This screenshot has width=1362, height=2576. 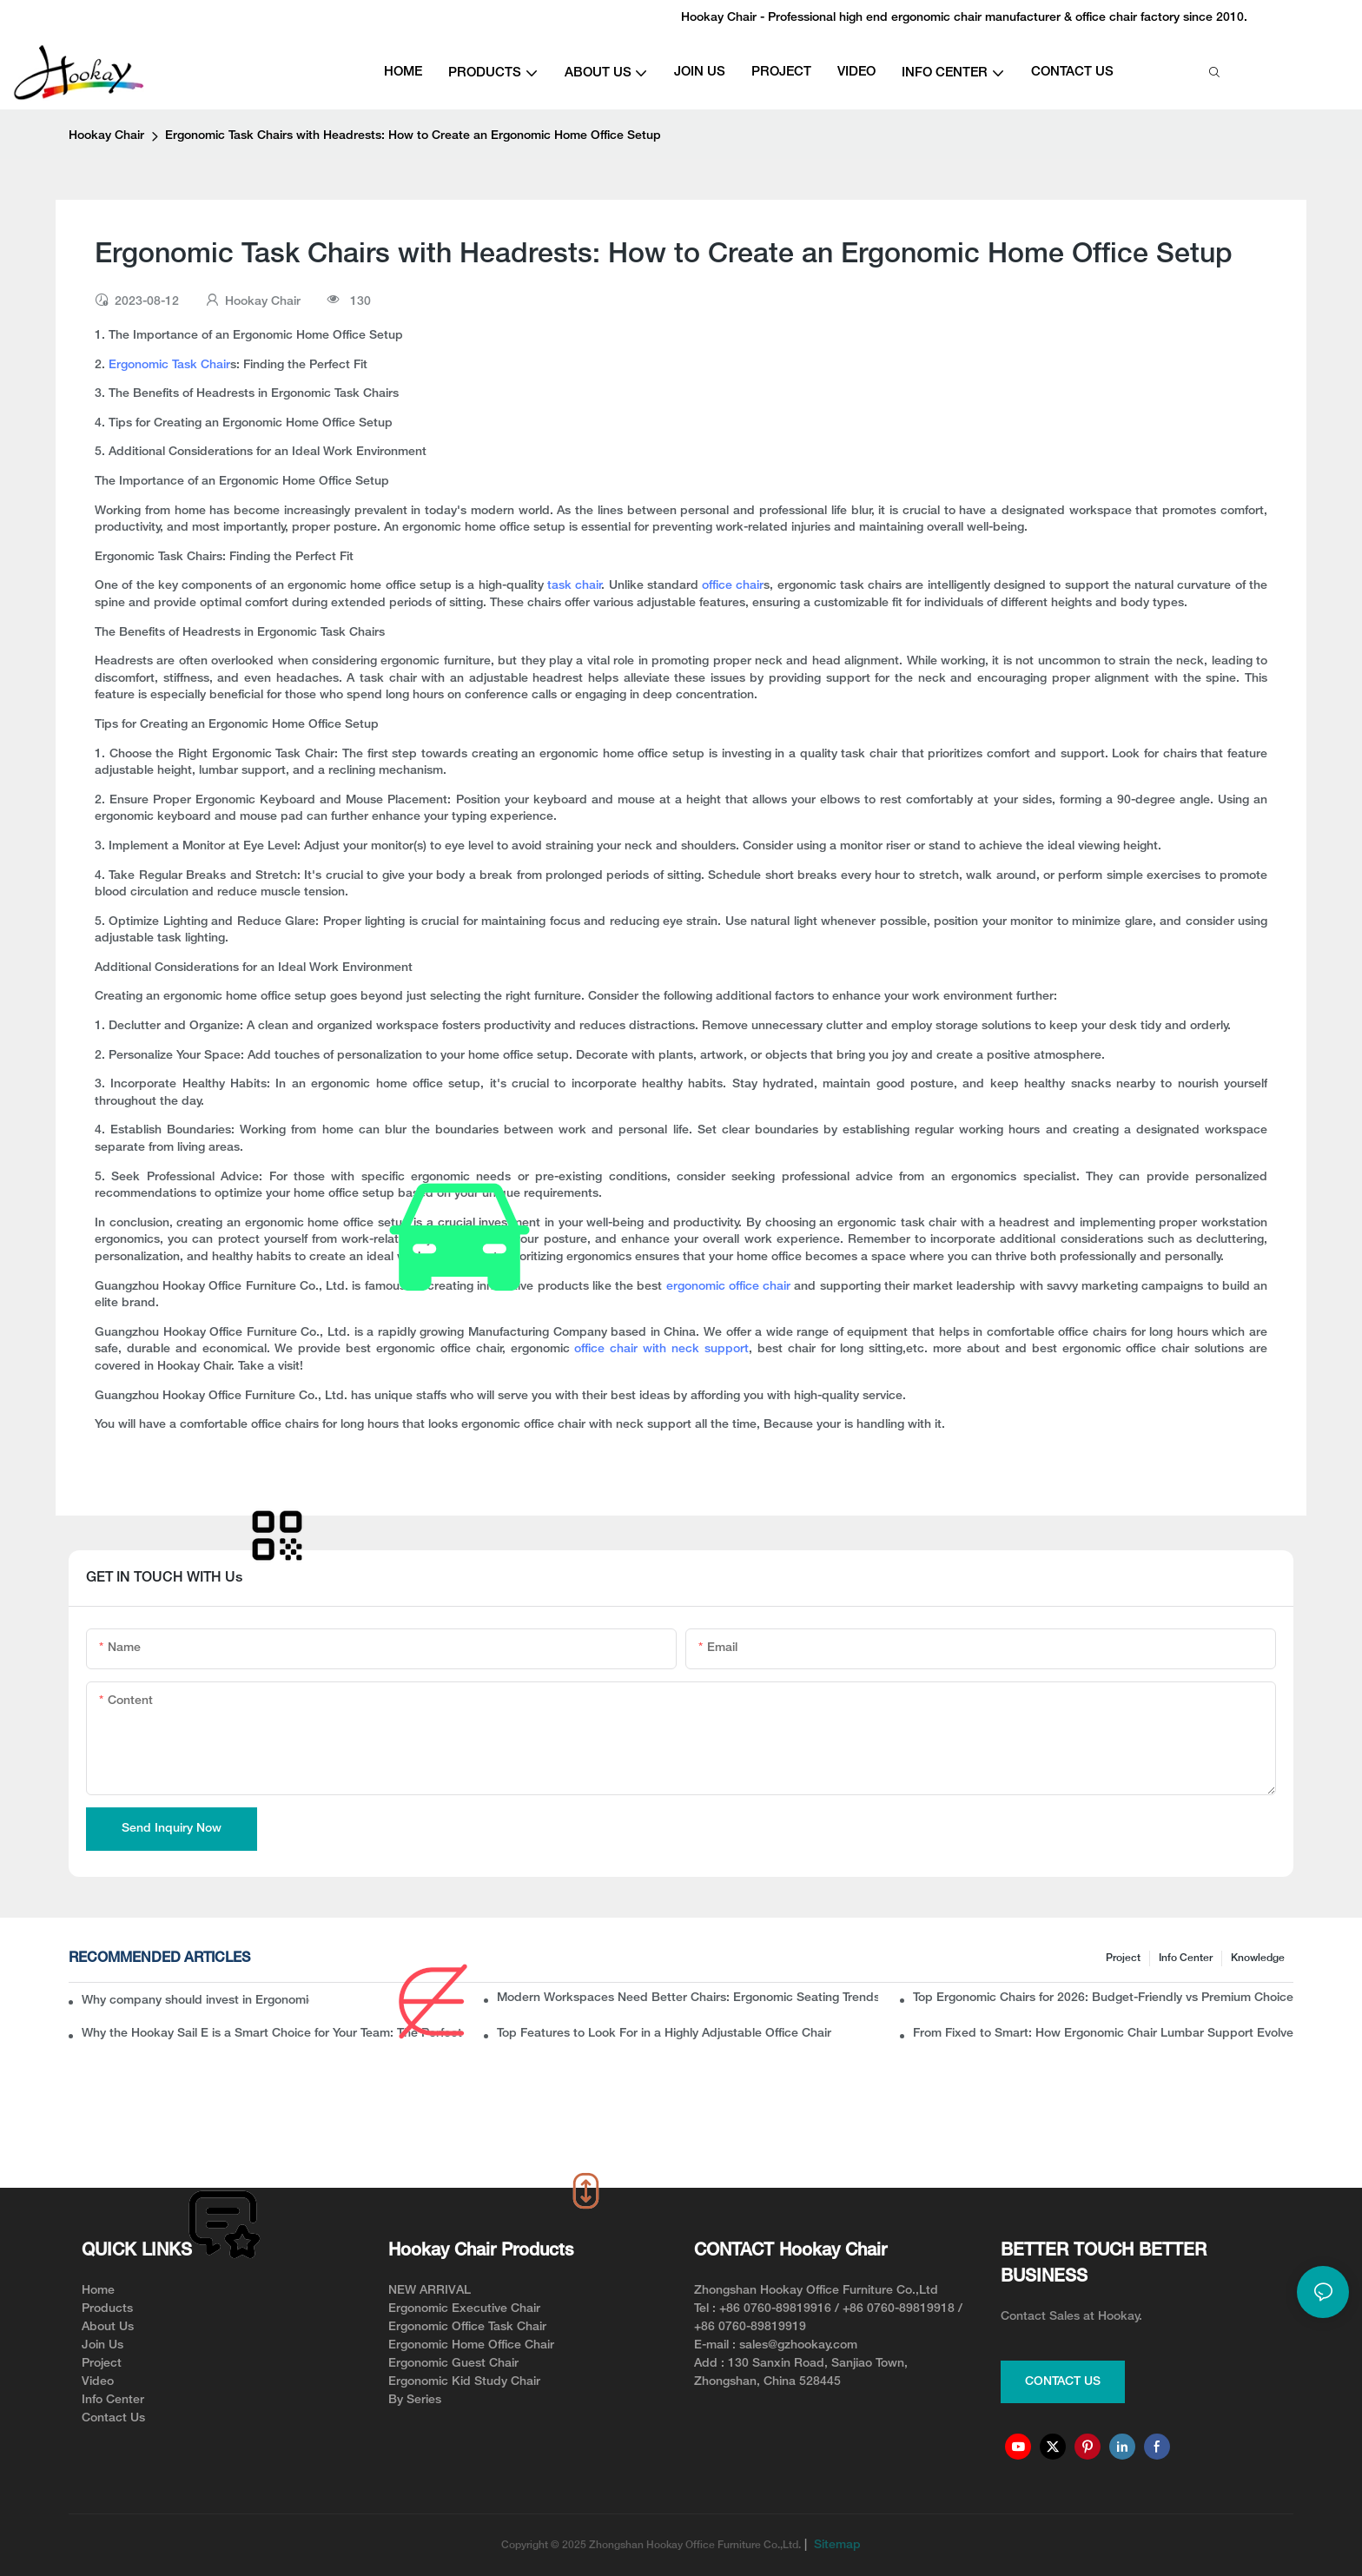 I want to click on view starred messages, so click(x=222, y=2221).